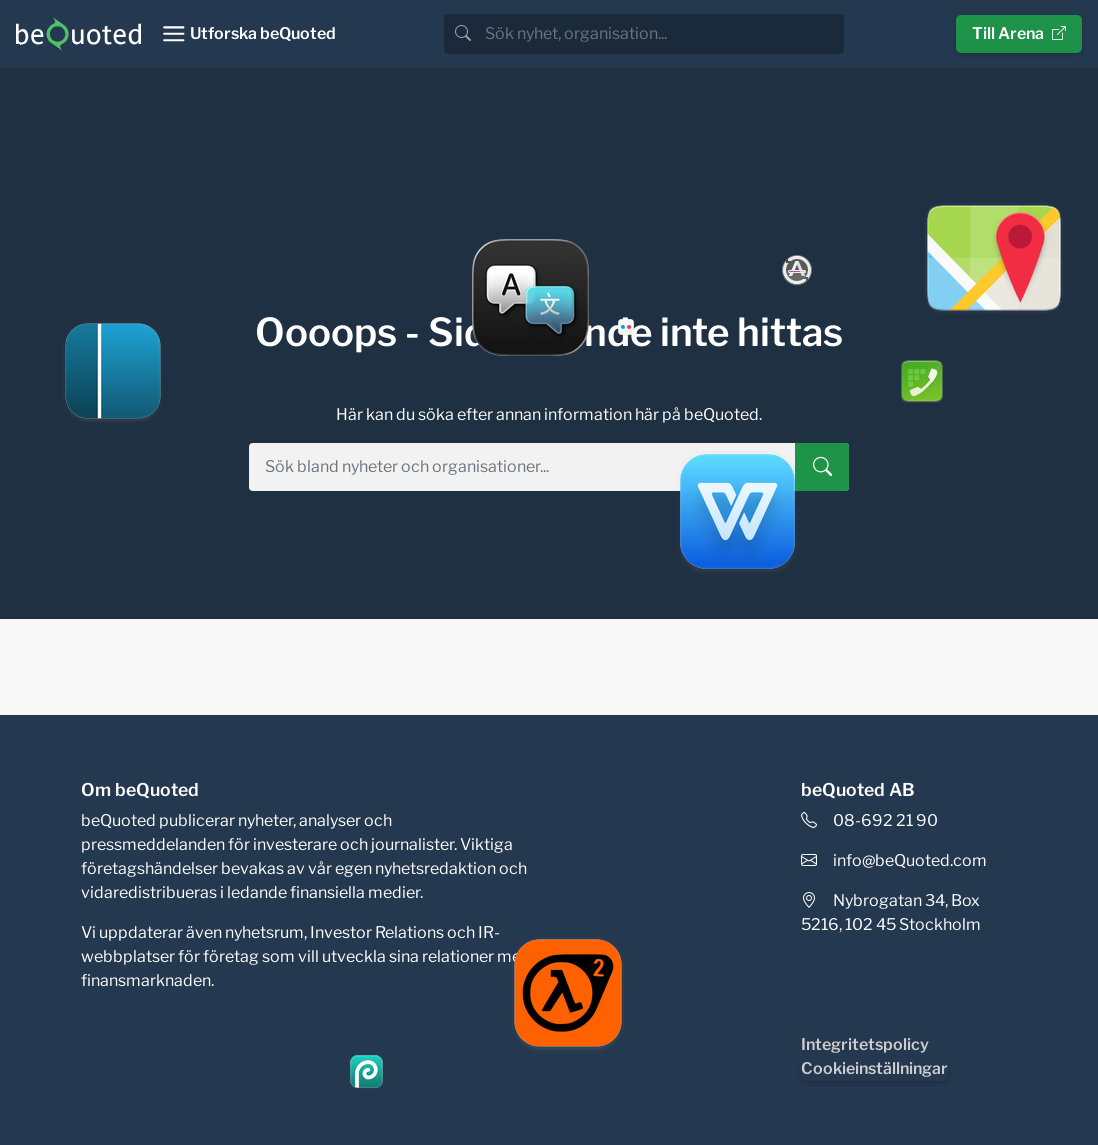  I want to click on open shotcut video editor, so click(113, 371).